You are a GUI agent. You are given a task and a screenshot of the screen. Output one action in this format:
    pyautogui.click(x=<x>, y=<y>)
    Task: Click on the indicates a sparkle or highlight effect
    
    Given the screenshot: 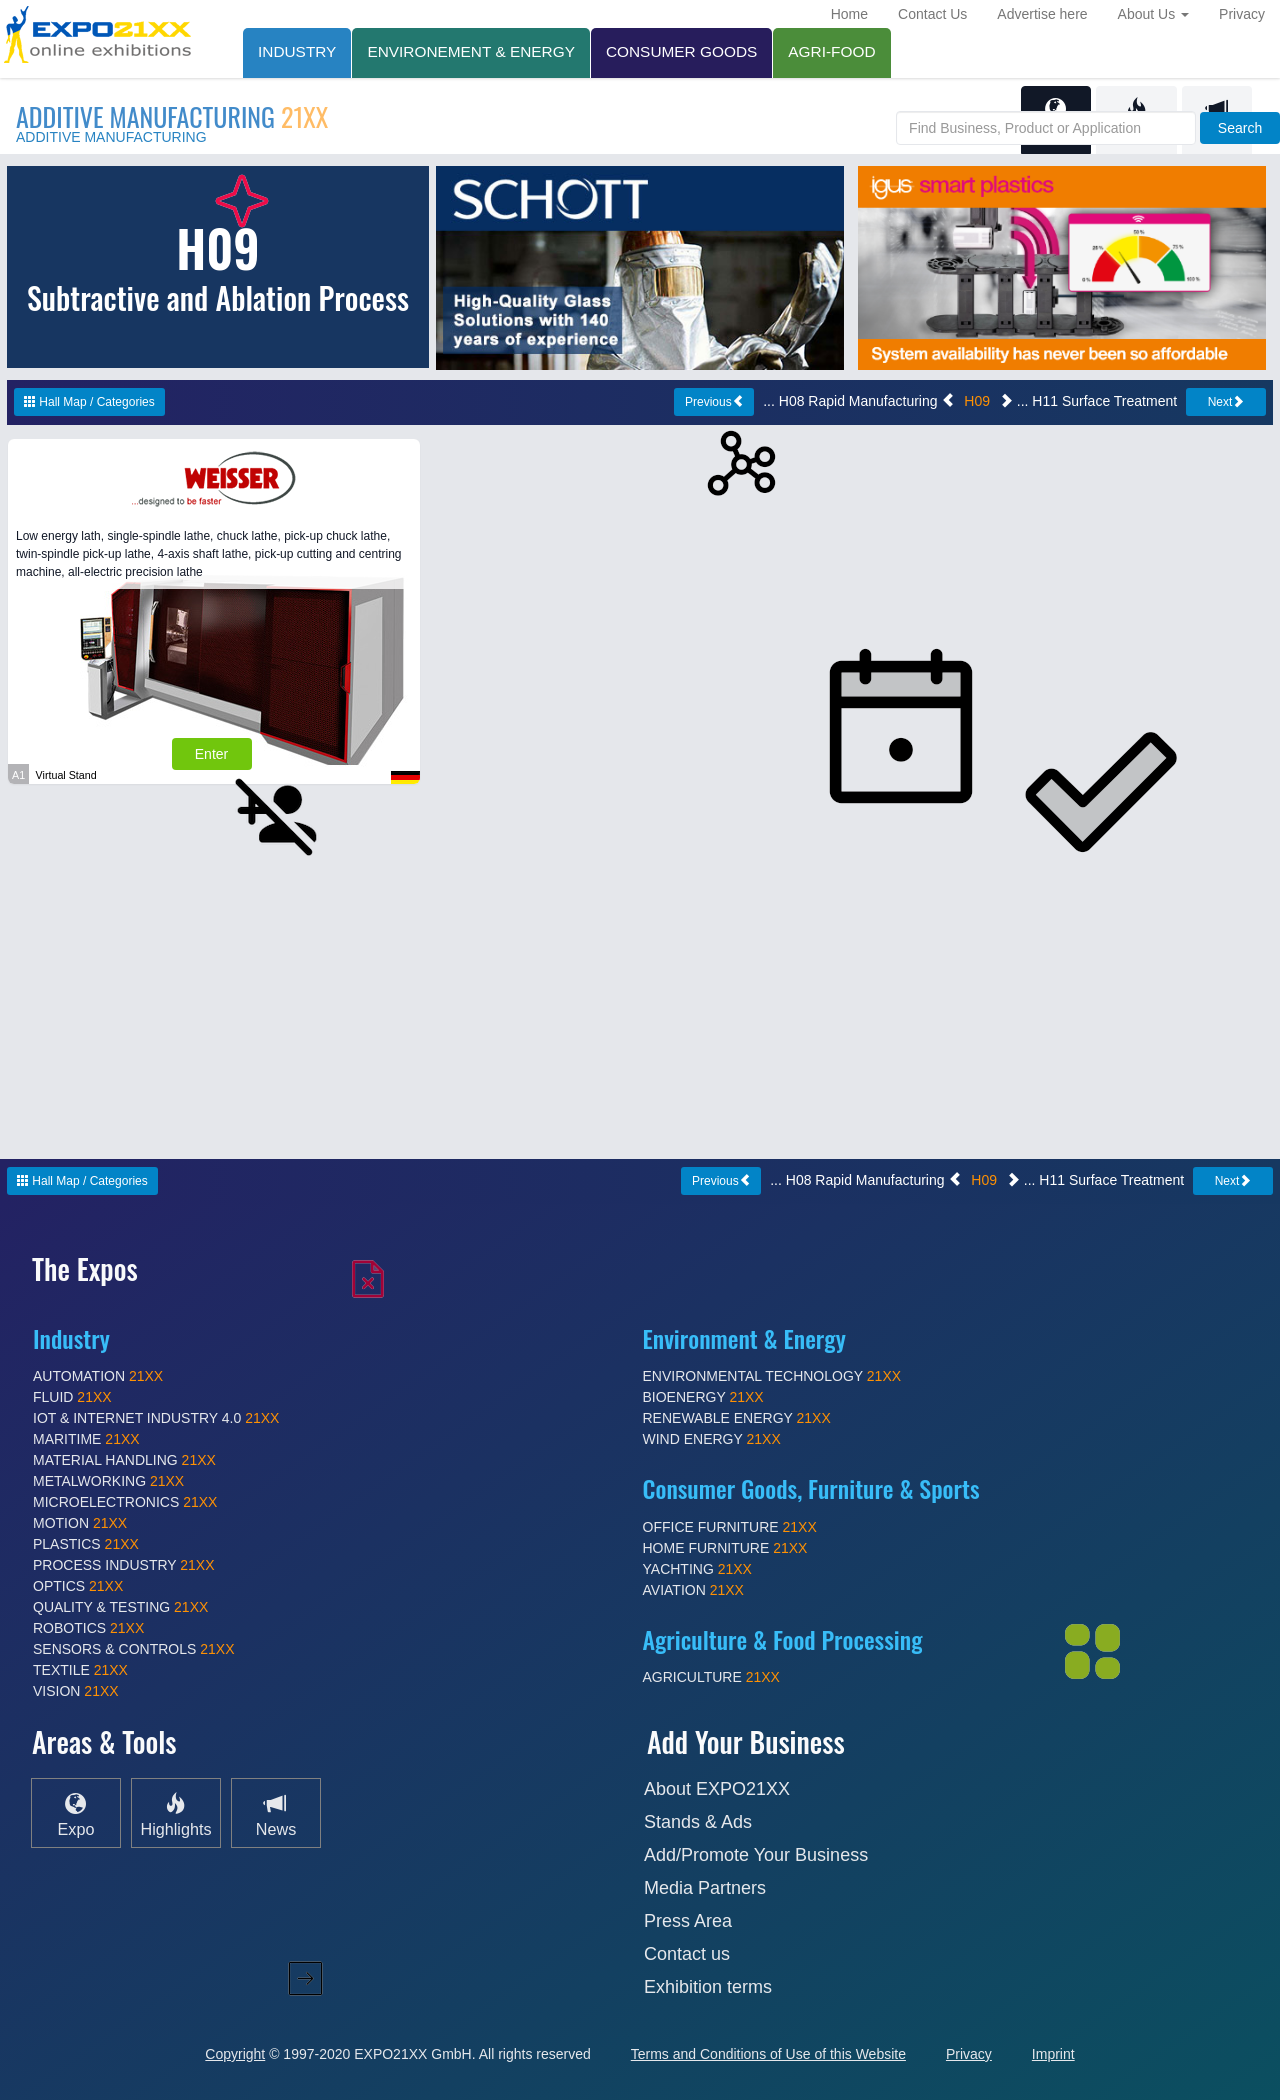 What is the action you would take?
    pyautogui.click(x=242, y=201)
    